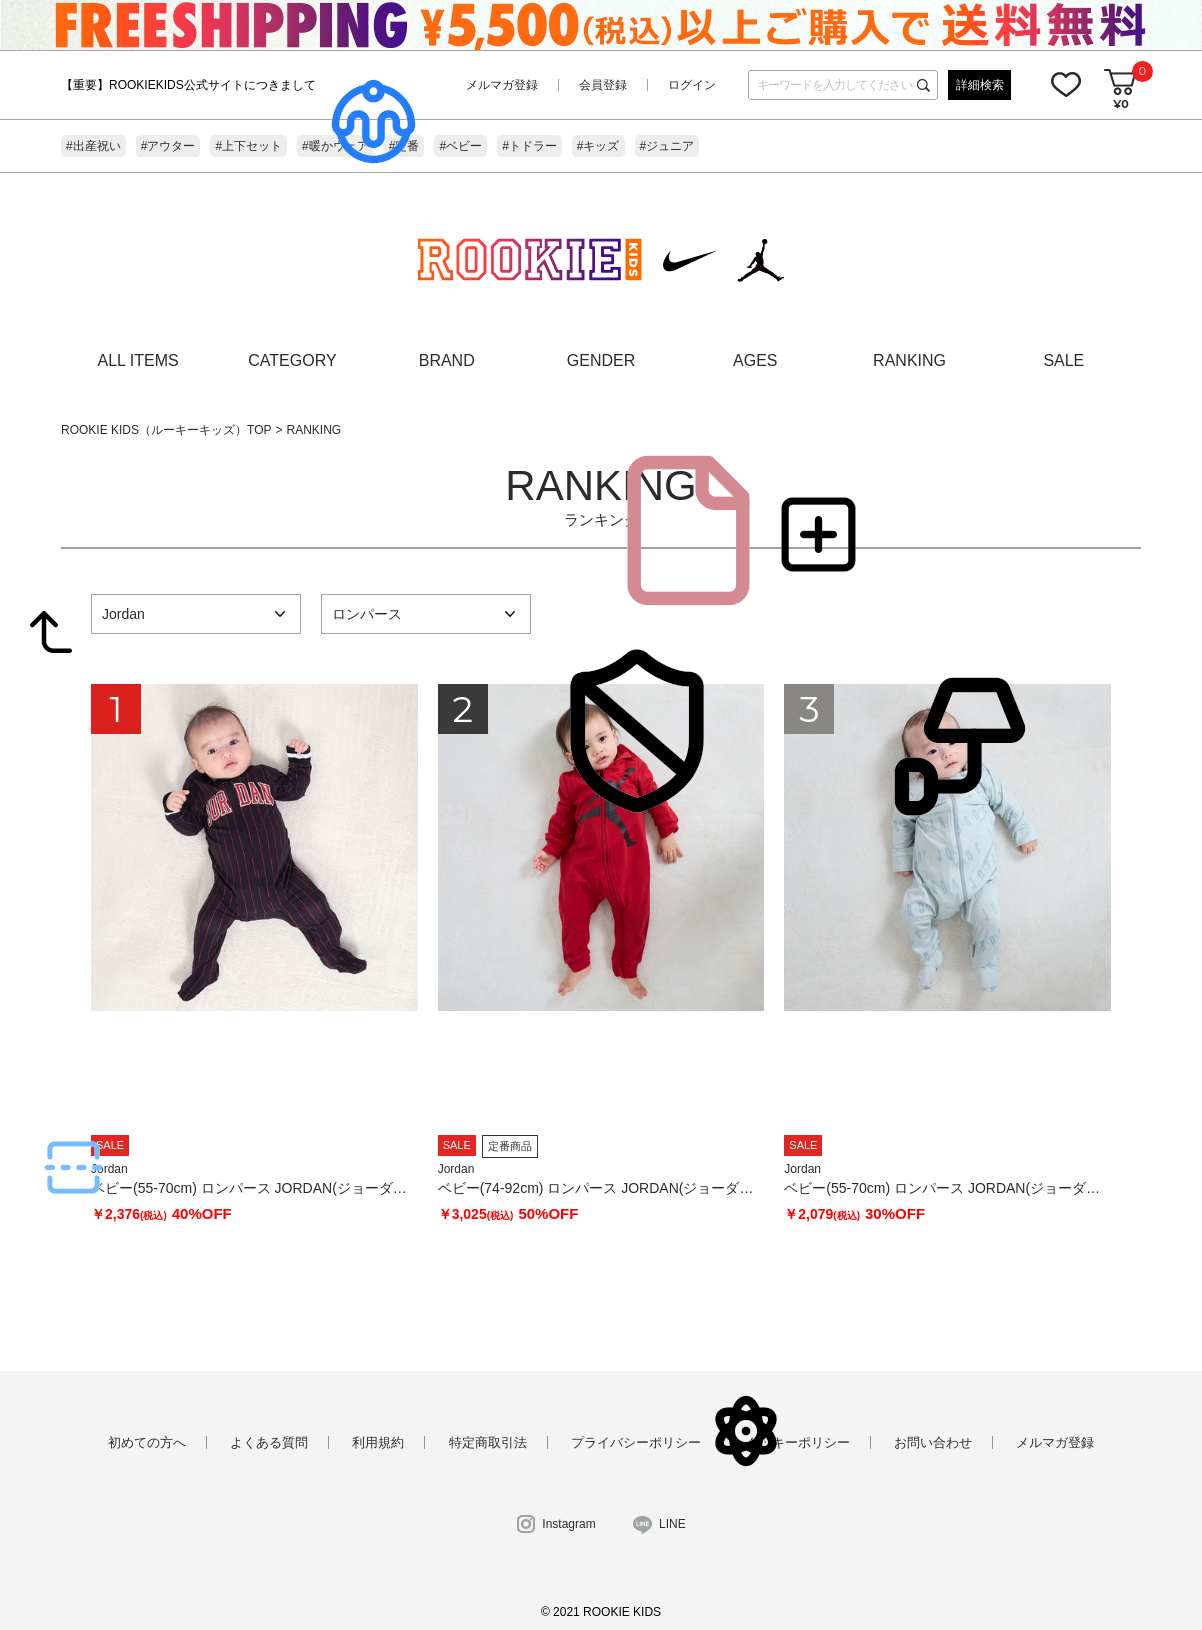 This screenshot has height=1630, width=1202. Describe the element at coordinates (960, 743) in the screenshot. I see `select a wall-mounted light fixture` at that location.